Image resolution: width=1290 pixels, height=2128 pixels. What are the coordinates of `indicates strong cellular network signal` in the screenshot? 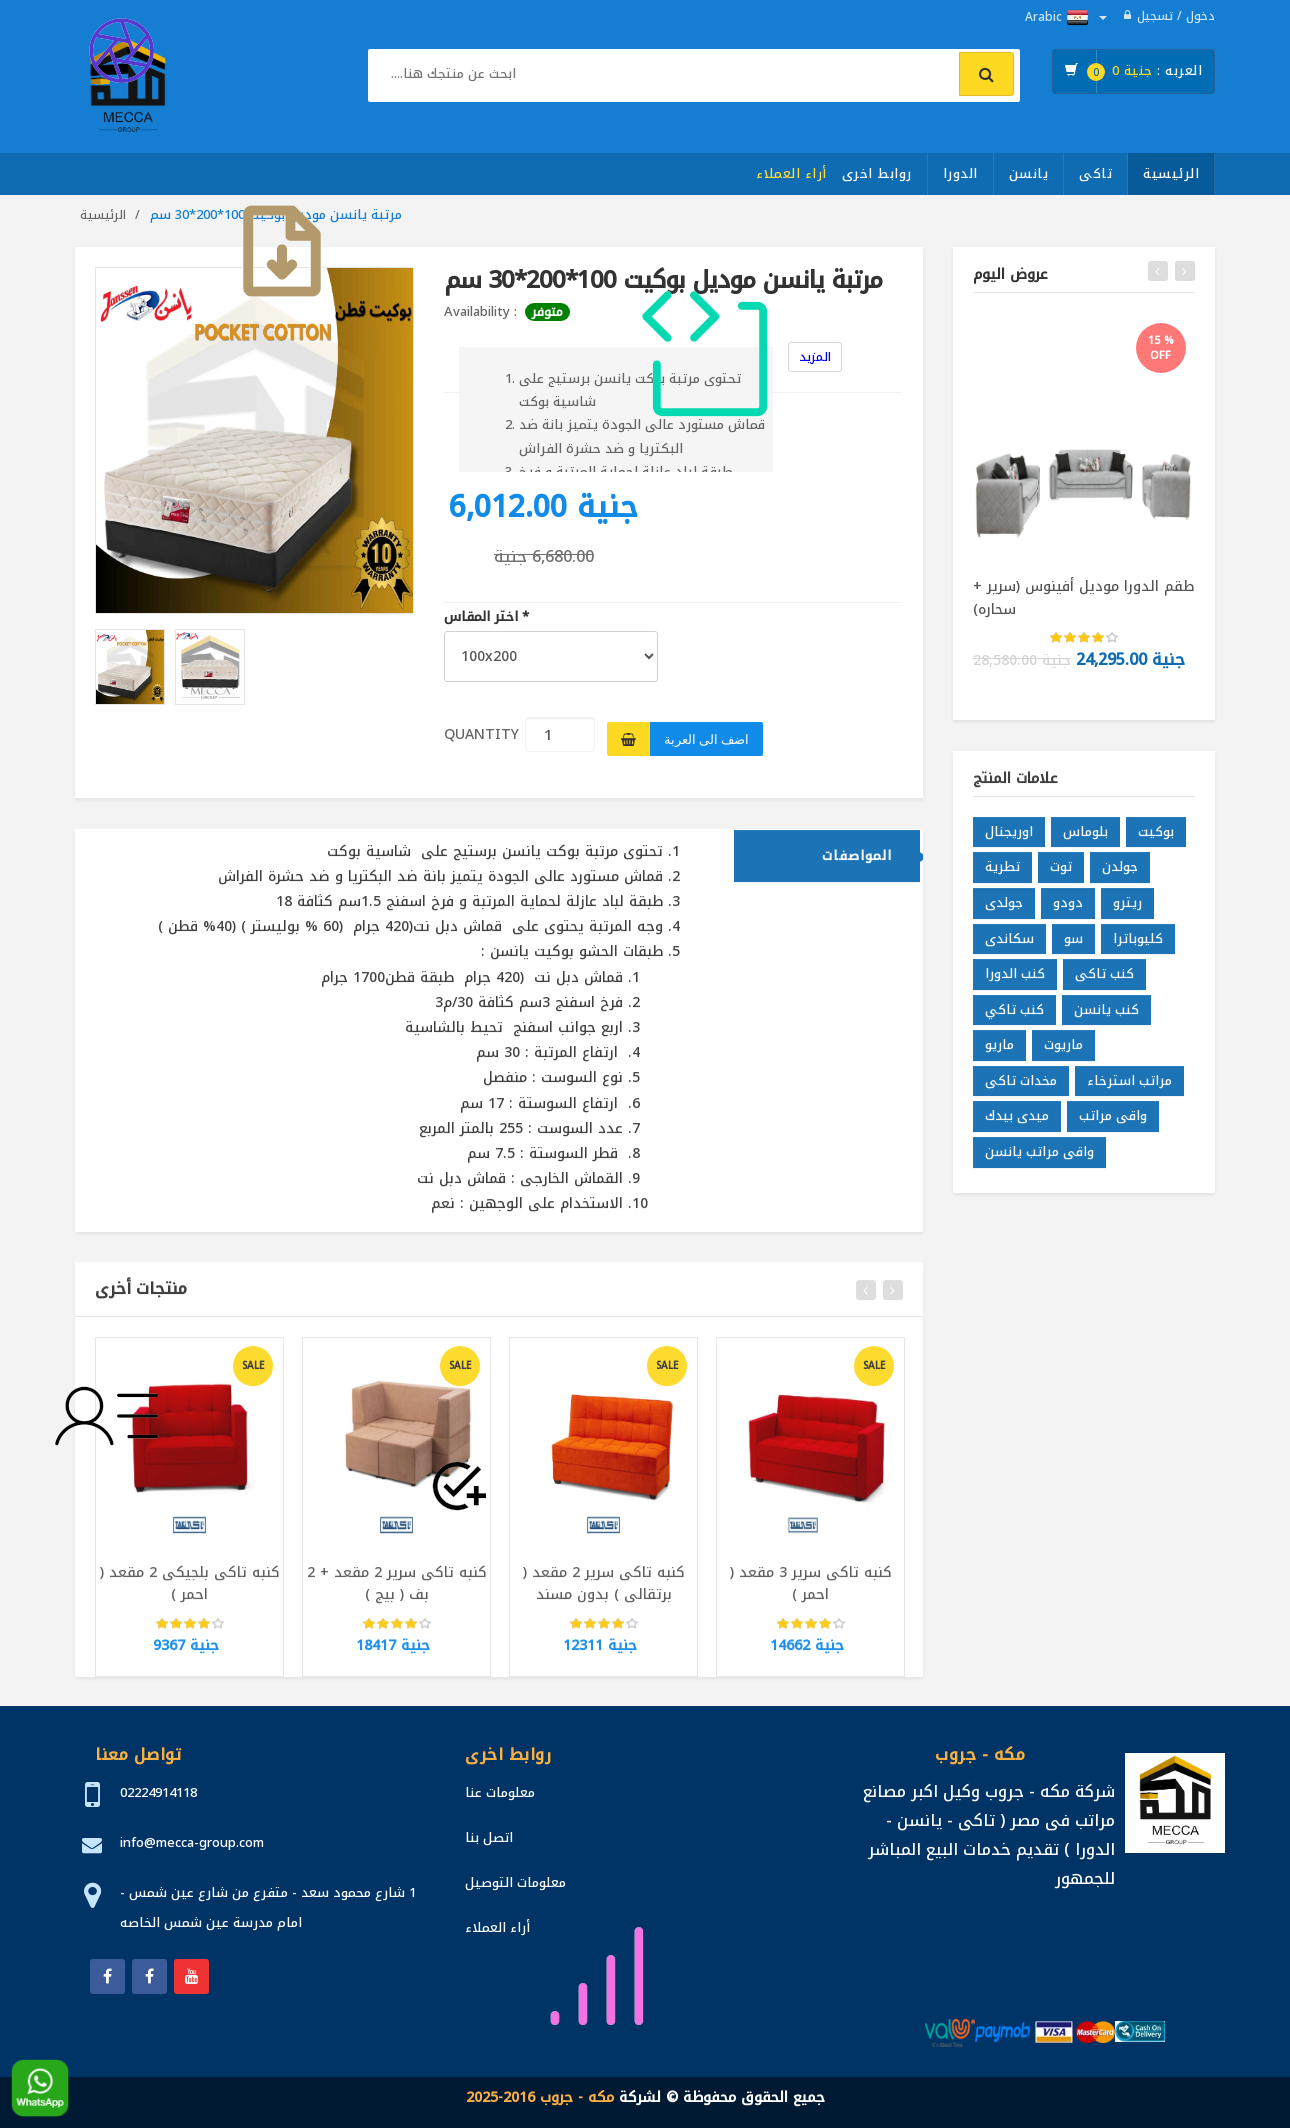 It's located at (616, 1970).